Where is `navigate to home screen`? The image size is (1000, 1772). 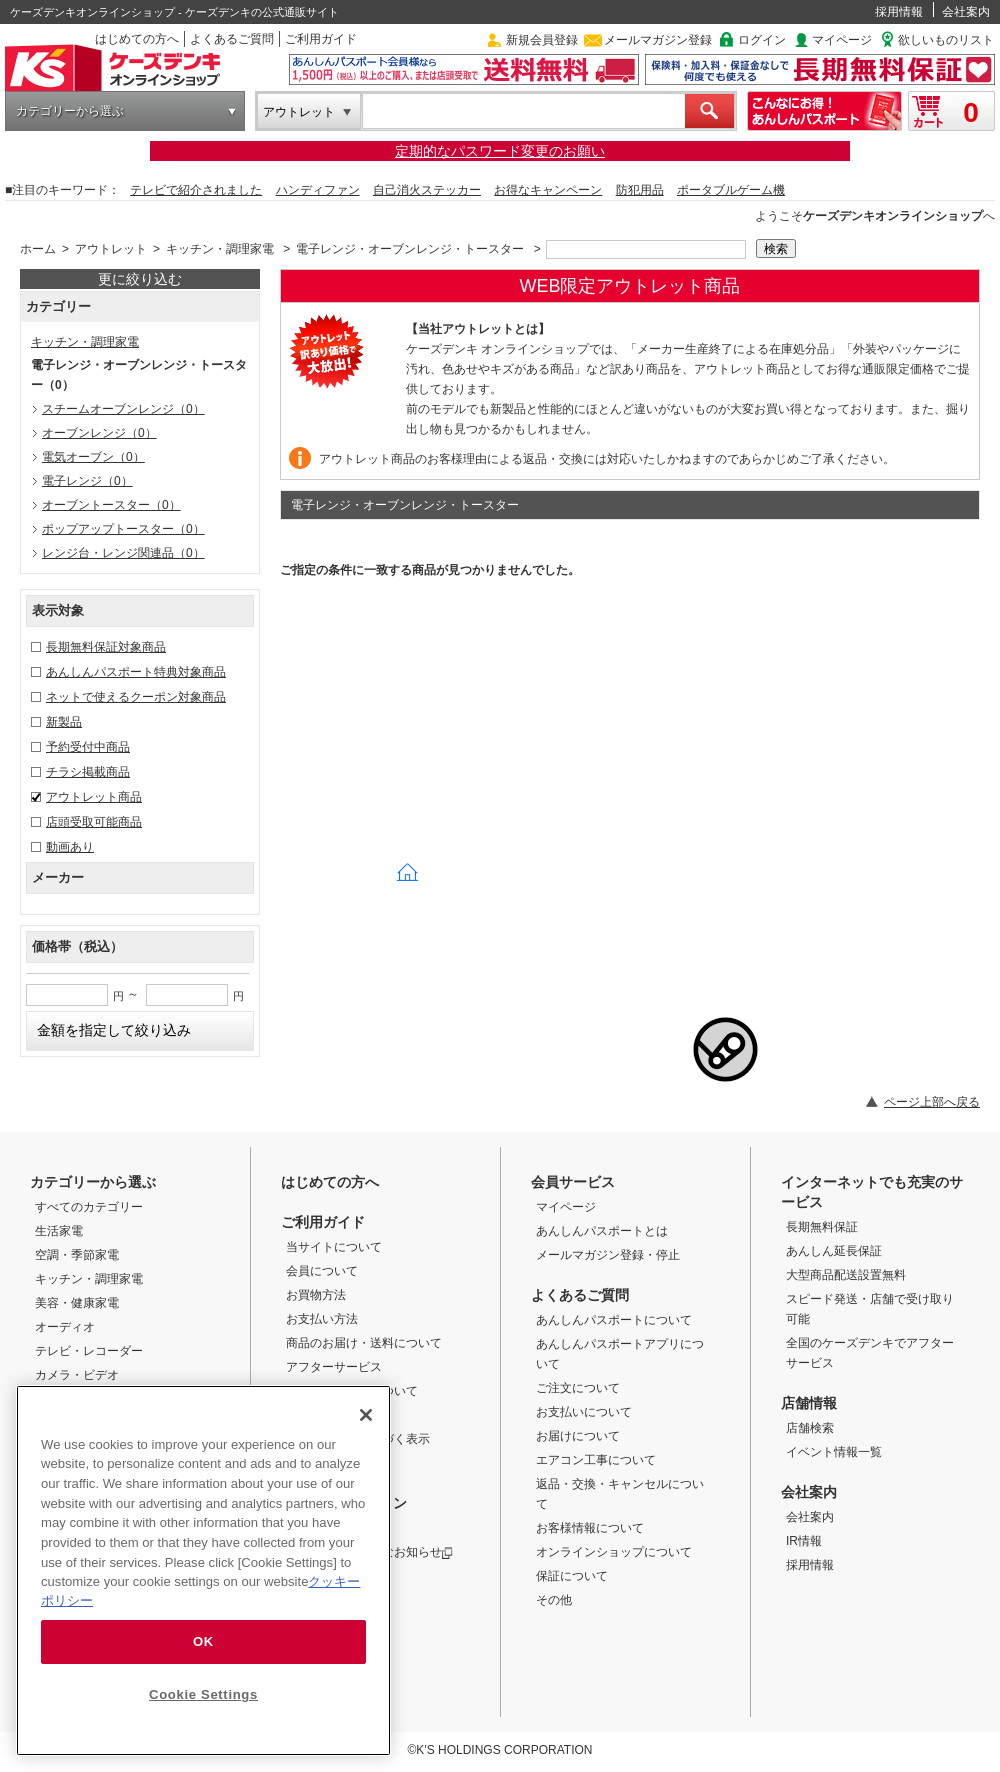
navigate to home screen is located at coordinates (407, 872).